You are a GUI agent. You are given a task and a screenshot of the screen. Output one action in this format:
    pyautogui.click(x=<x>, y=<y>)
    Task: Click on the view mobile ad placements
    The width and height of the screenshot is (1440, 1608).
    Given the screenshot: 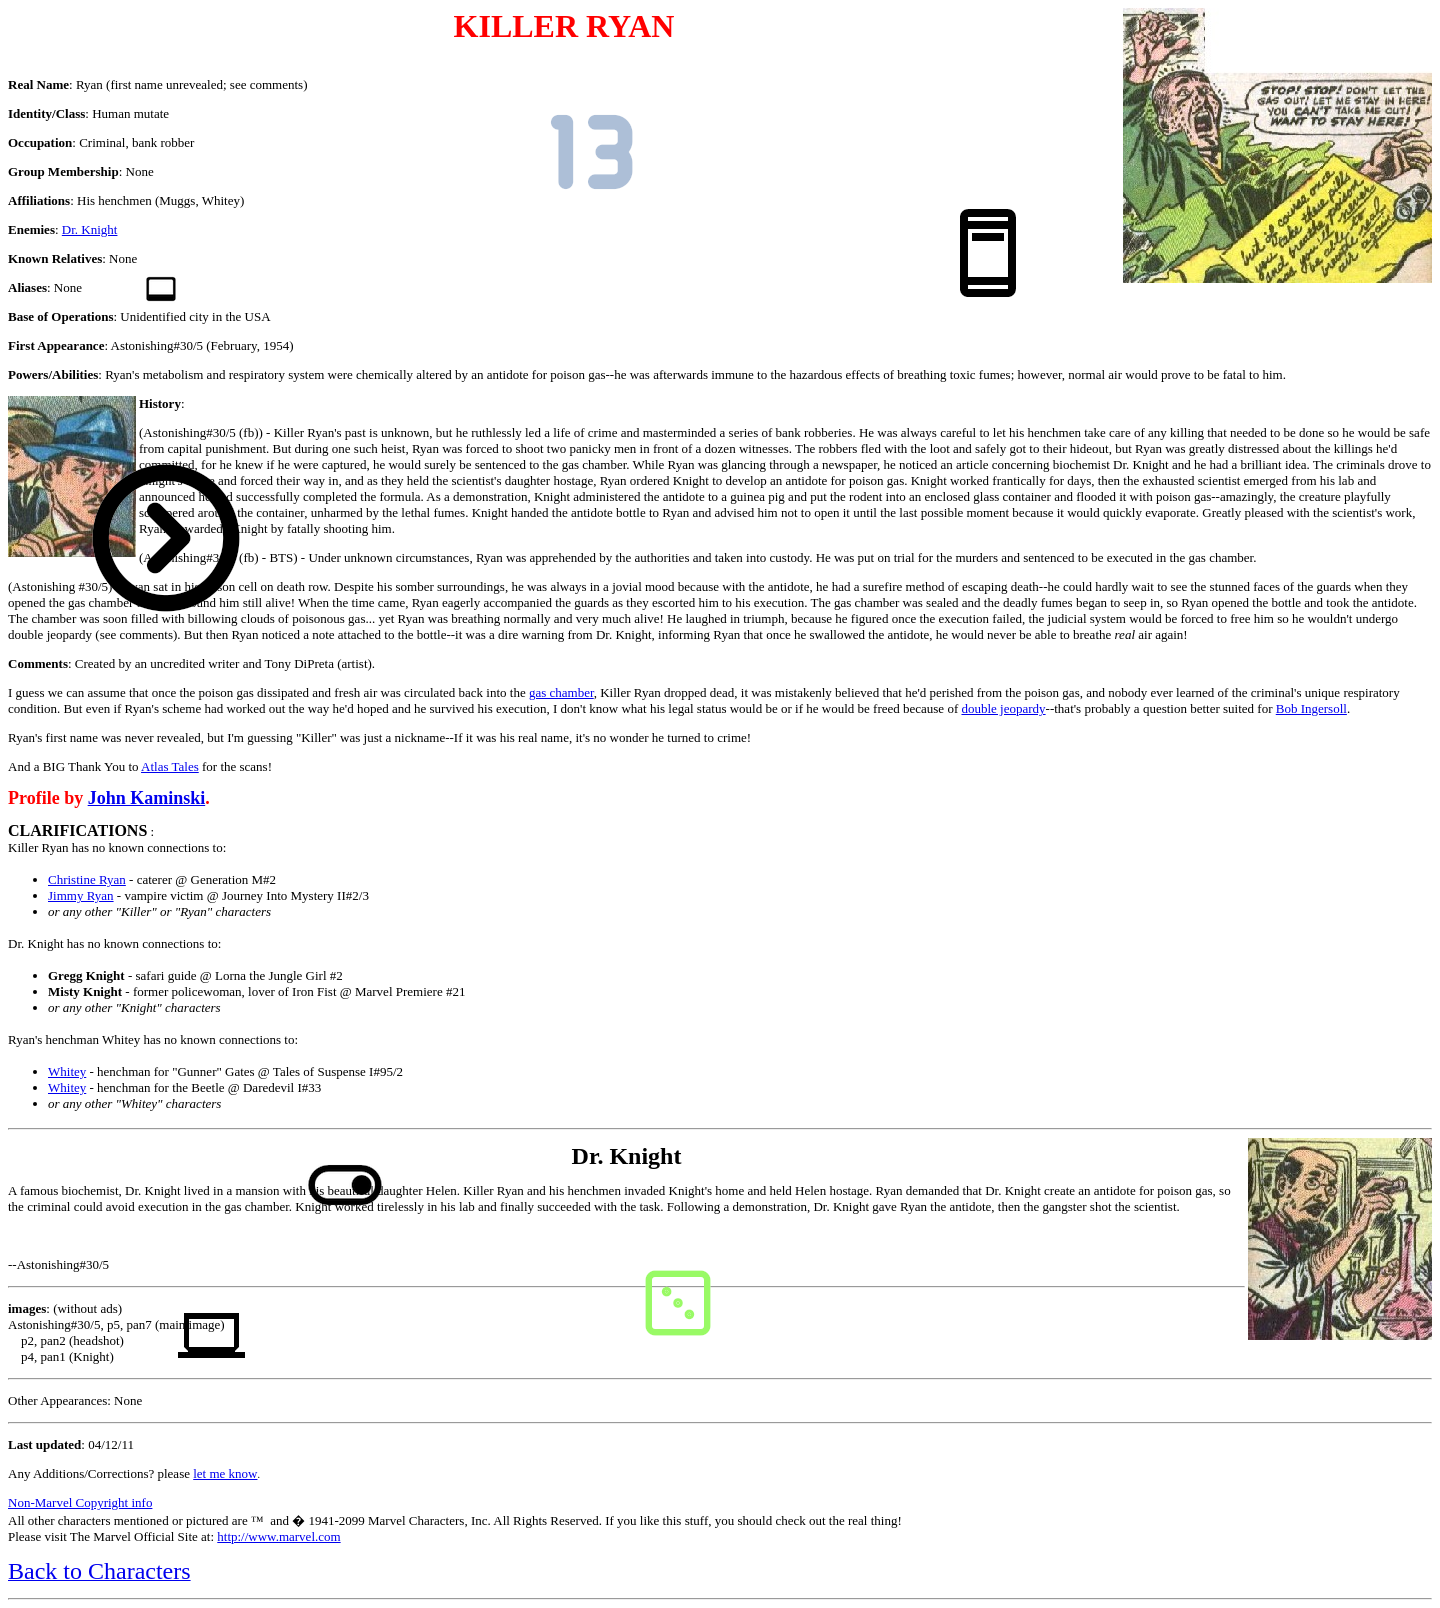 What is the action you would take?
    pyautogui.click(x=988, y=253)
    